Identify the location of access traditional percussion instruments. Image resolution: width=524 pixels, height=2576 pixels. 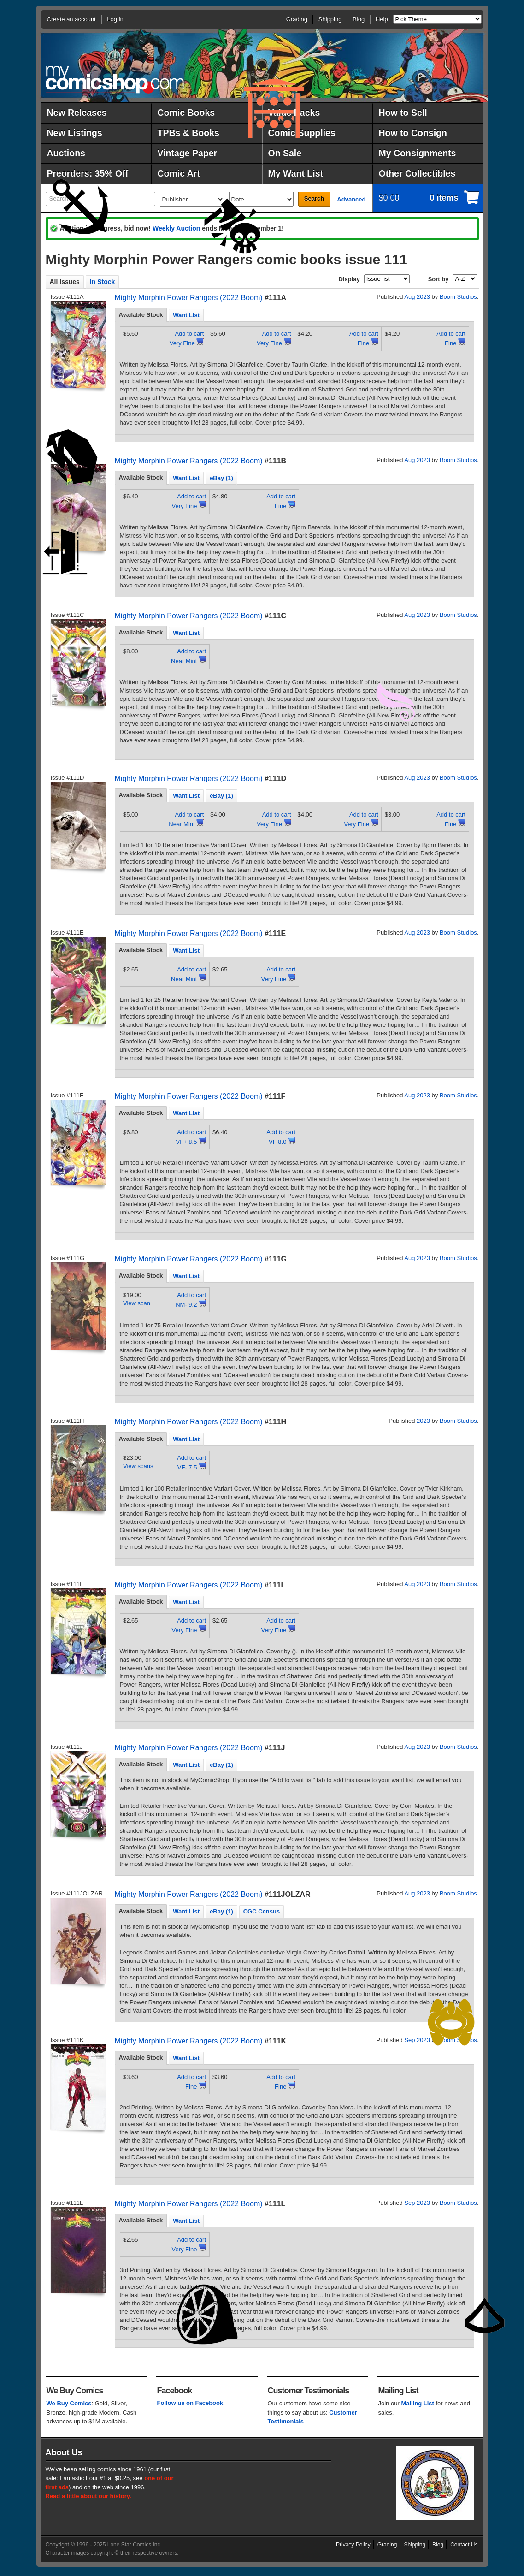
(274, 108).